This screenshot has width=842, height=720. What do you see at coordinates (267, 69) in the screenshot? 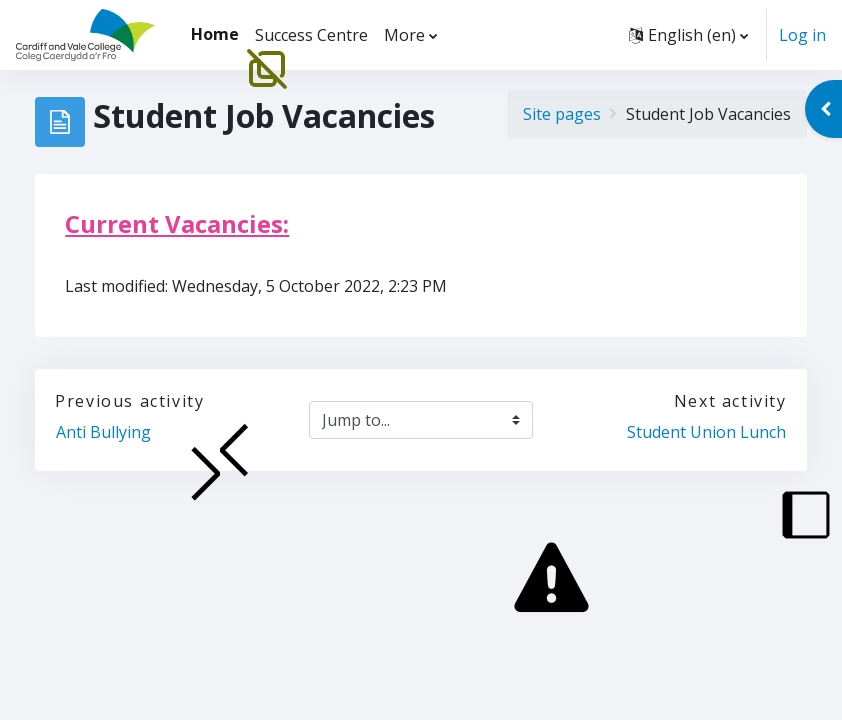
I see `disable layer view` at bounding box center [267, 69].